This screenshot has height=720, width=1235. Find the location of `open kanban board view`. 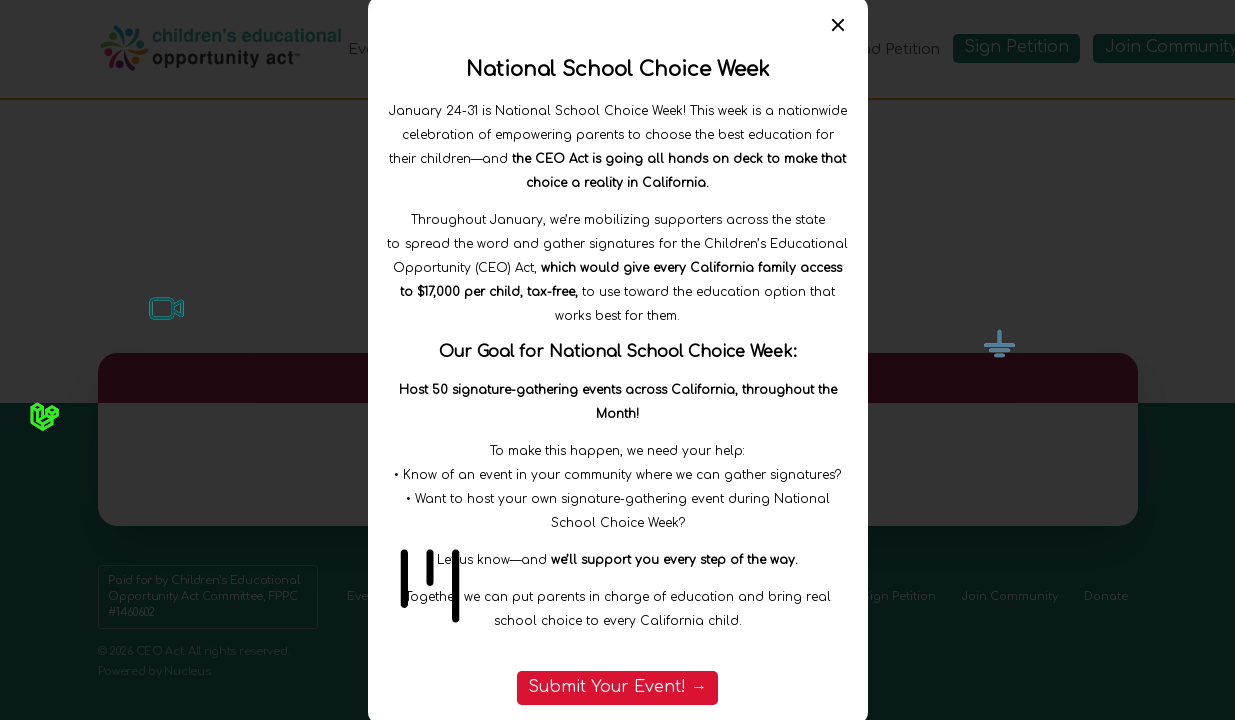

open kanban board view is located at coordinates (430, 586).